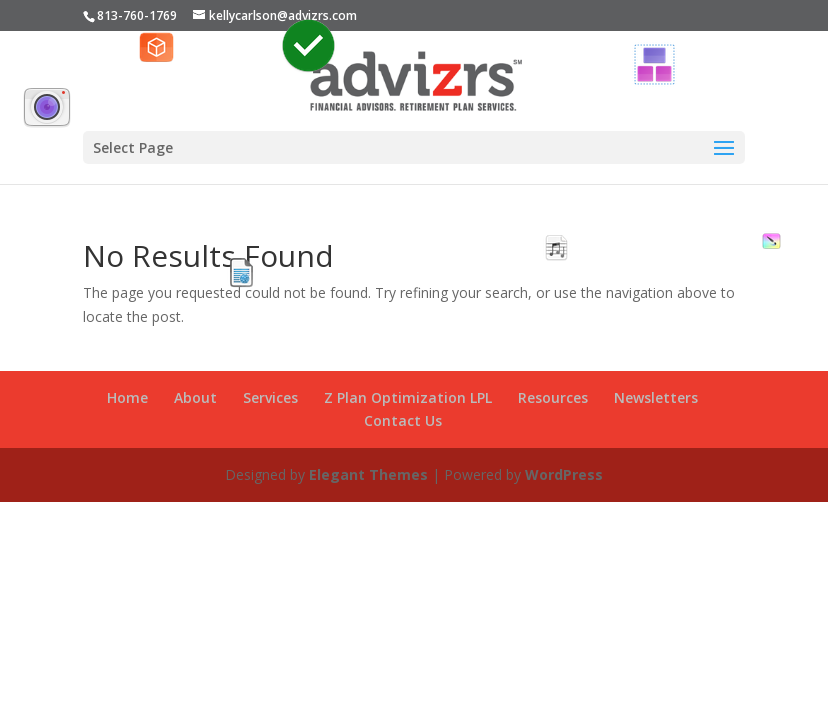  Describe the element at coordinates (156, 46) in the screenshot. I see `open a 3D model file in OBJ format` at that location.